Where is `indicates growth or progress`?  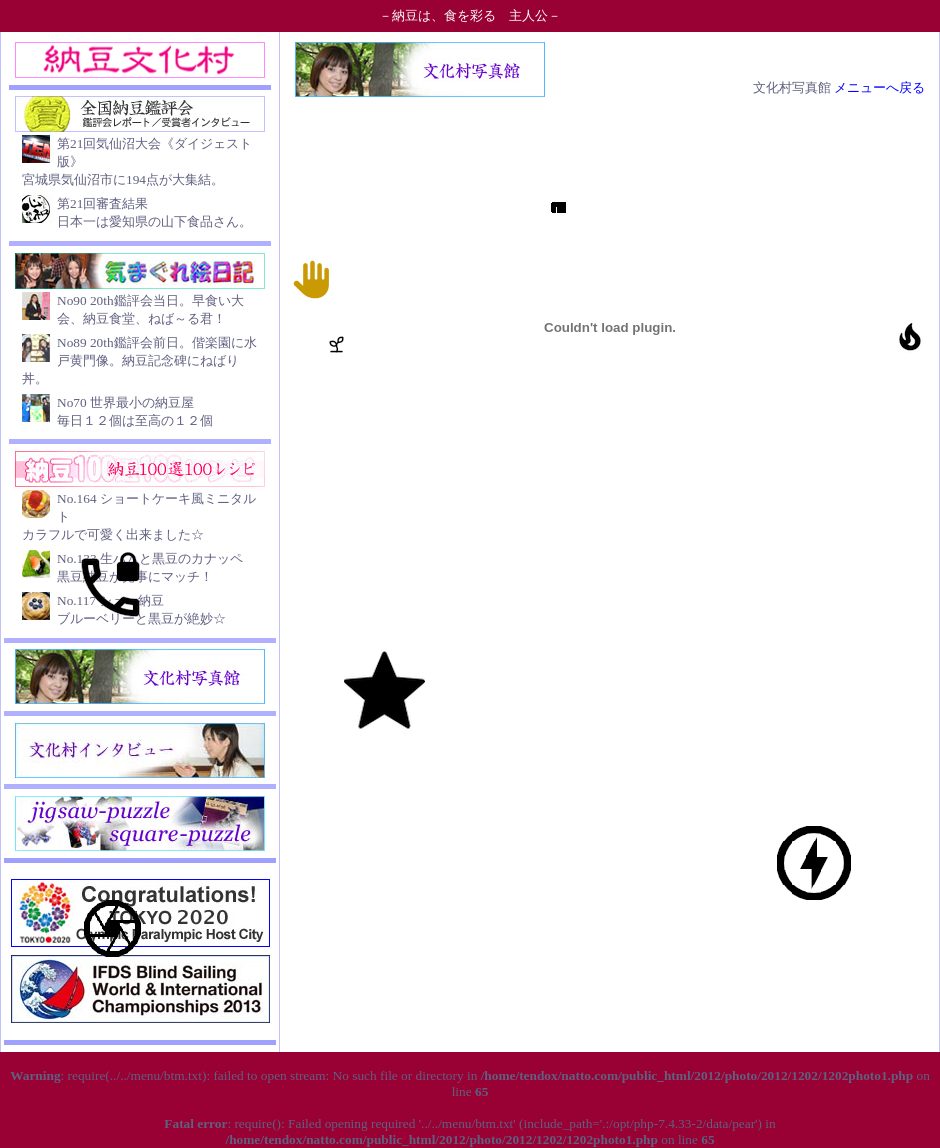
indicates growth or progress is located at coordinates (336, 344).